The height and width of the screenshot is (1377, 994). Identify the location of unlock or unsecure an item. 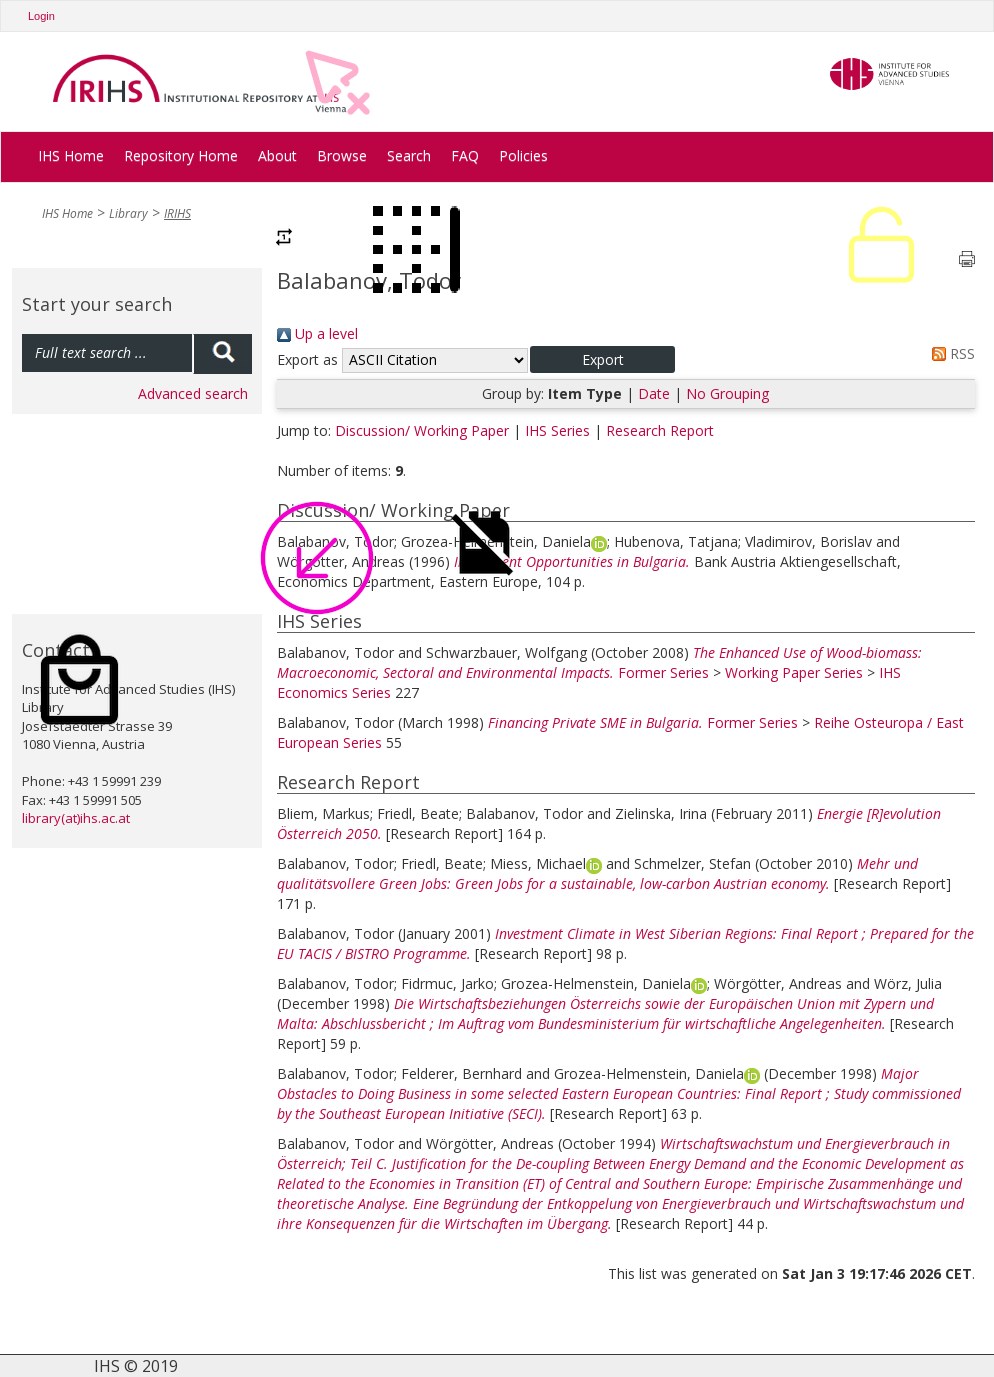
(881, 246).